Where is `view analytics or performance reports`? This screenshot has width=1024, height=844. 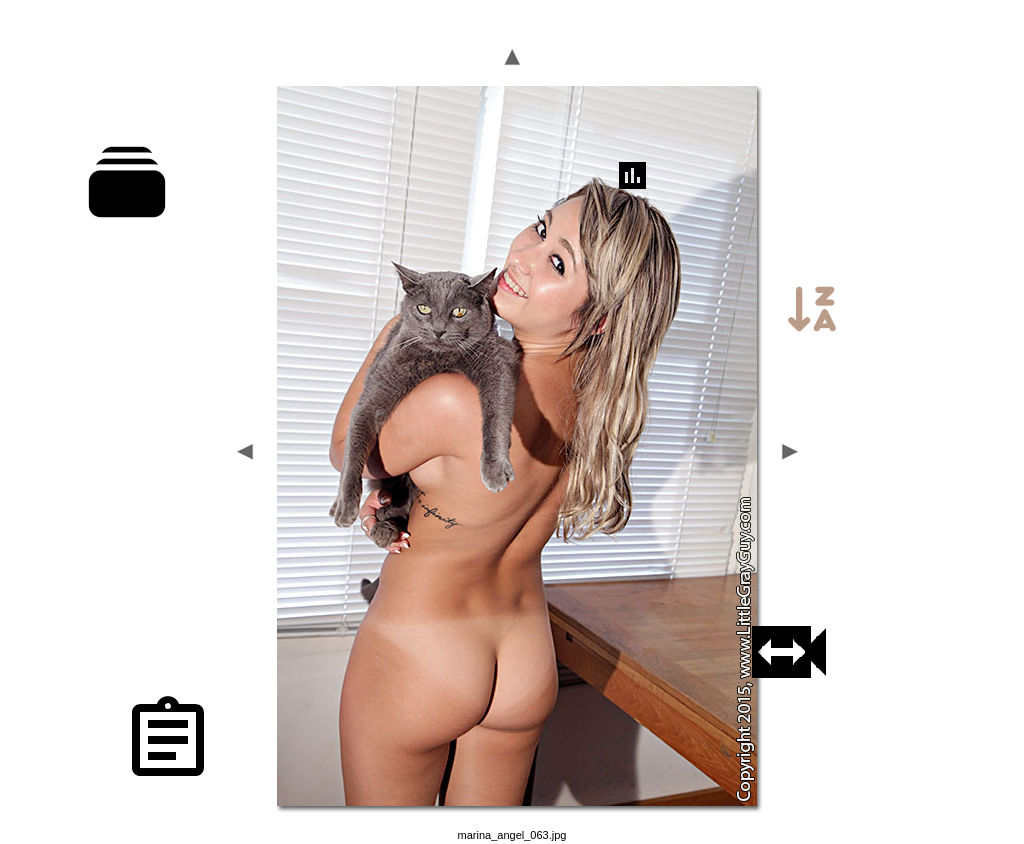 view analytics or performance reports is located at coordinates (632, 175).